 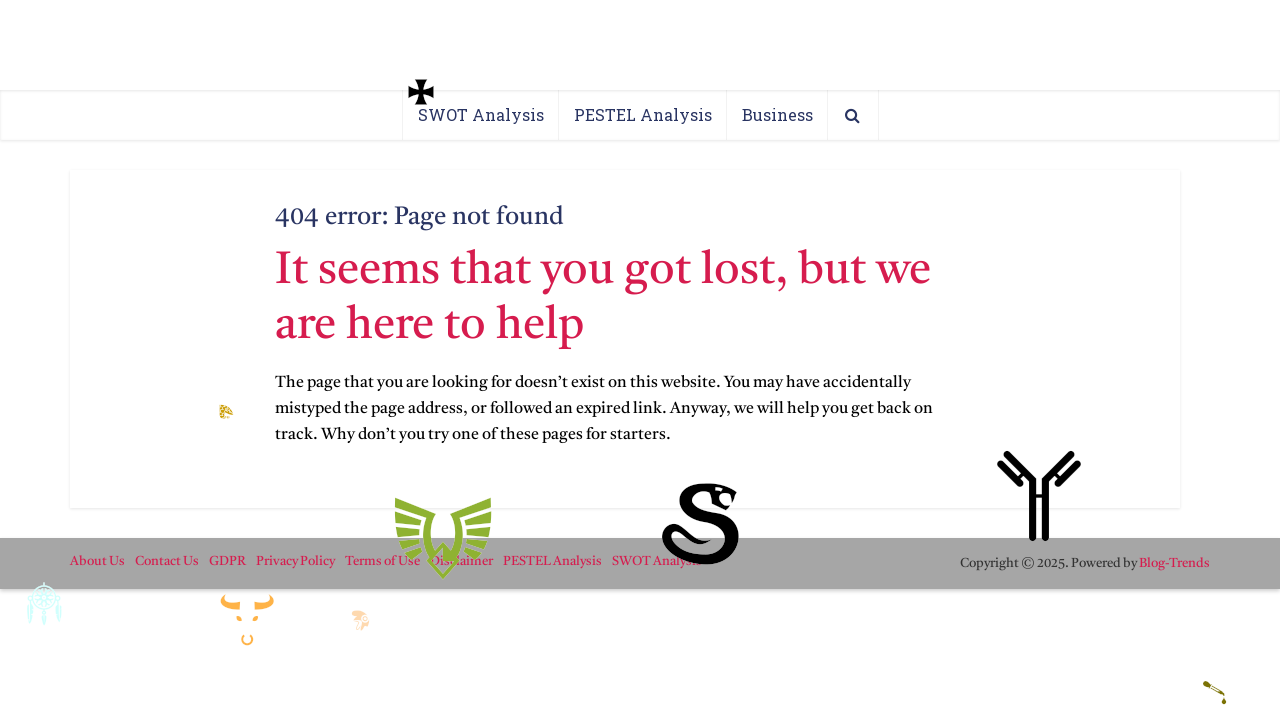 I want to click on indicates an achievement or military-style badge, so click(x=421, y=92).